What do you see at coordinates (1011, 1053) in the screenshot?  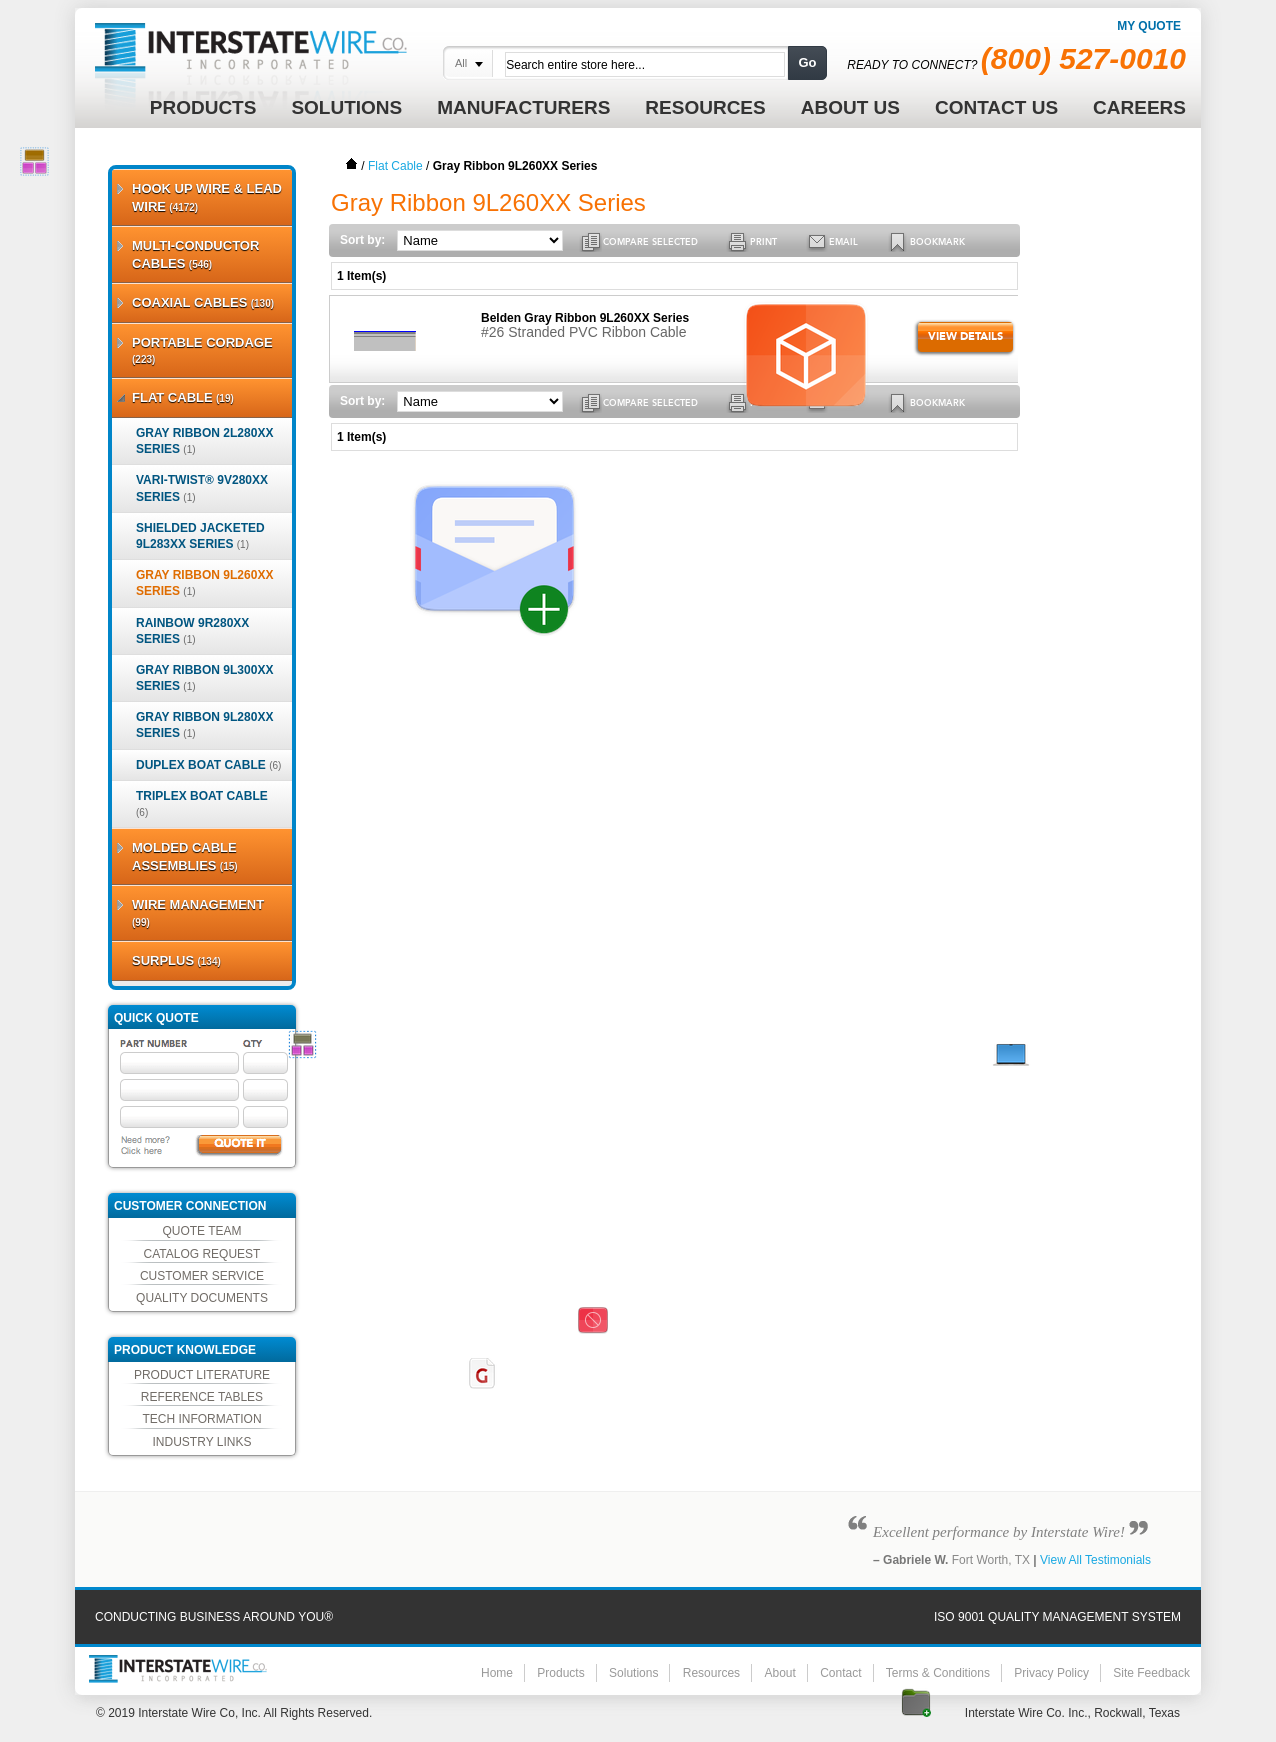 I see `macbook air 15-inch device icon` at bounding box center [1011, 1053].